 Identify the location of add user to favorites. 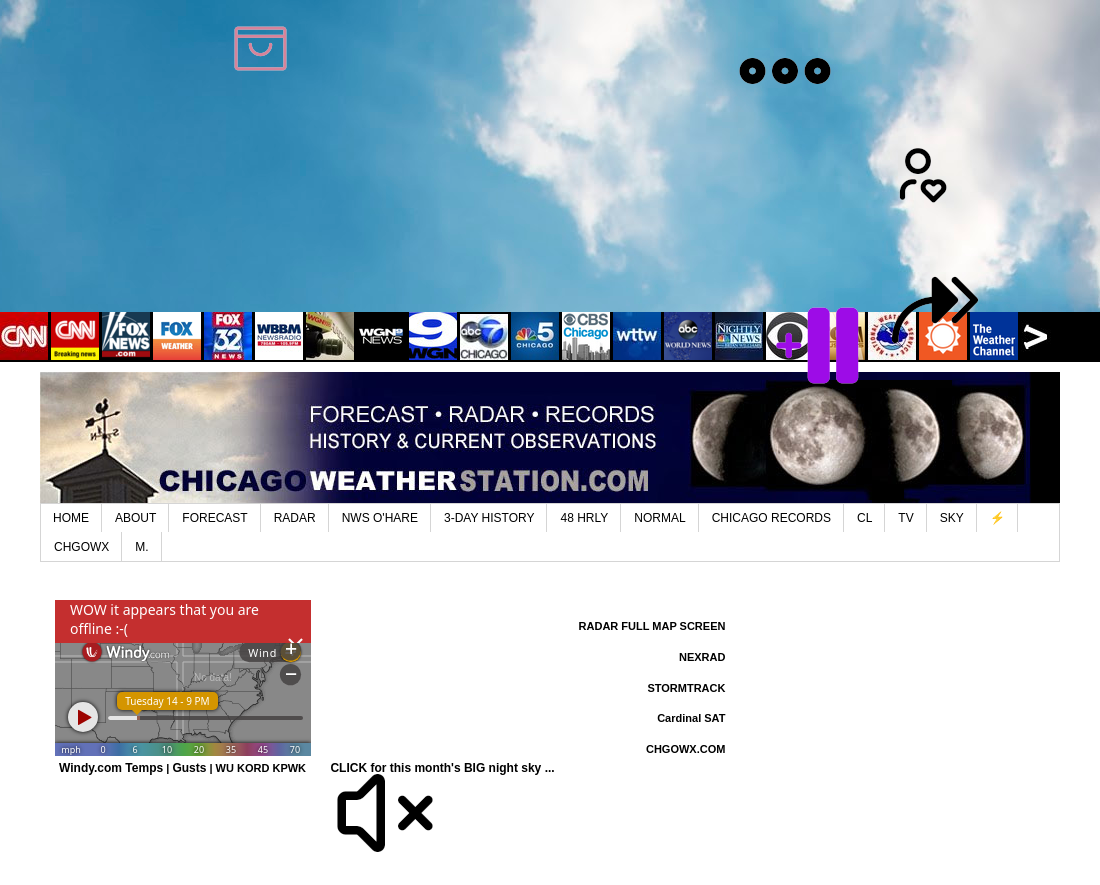
(918, 174).